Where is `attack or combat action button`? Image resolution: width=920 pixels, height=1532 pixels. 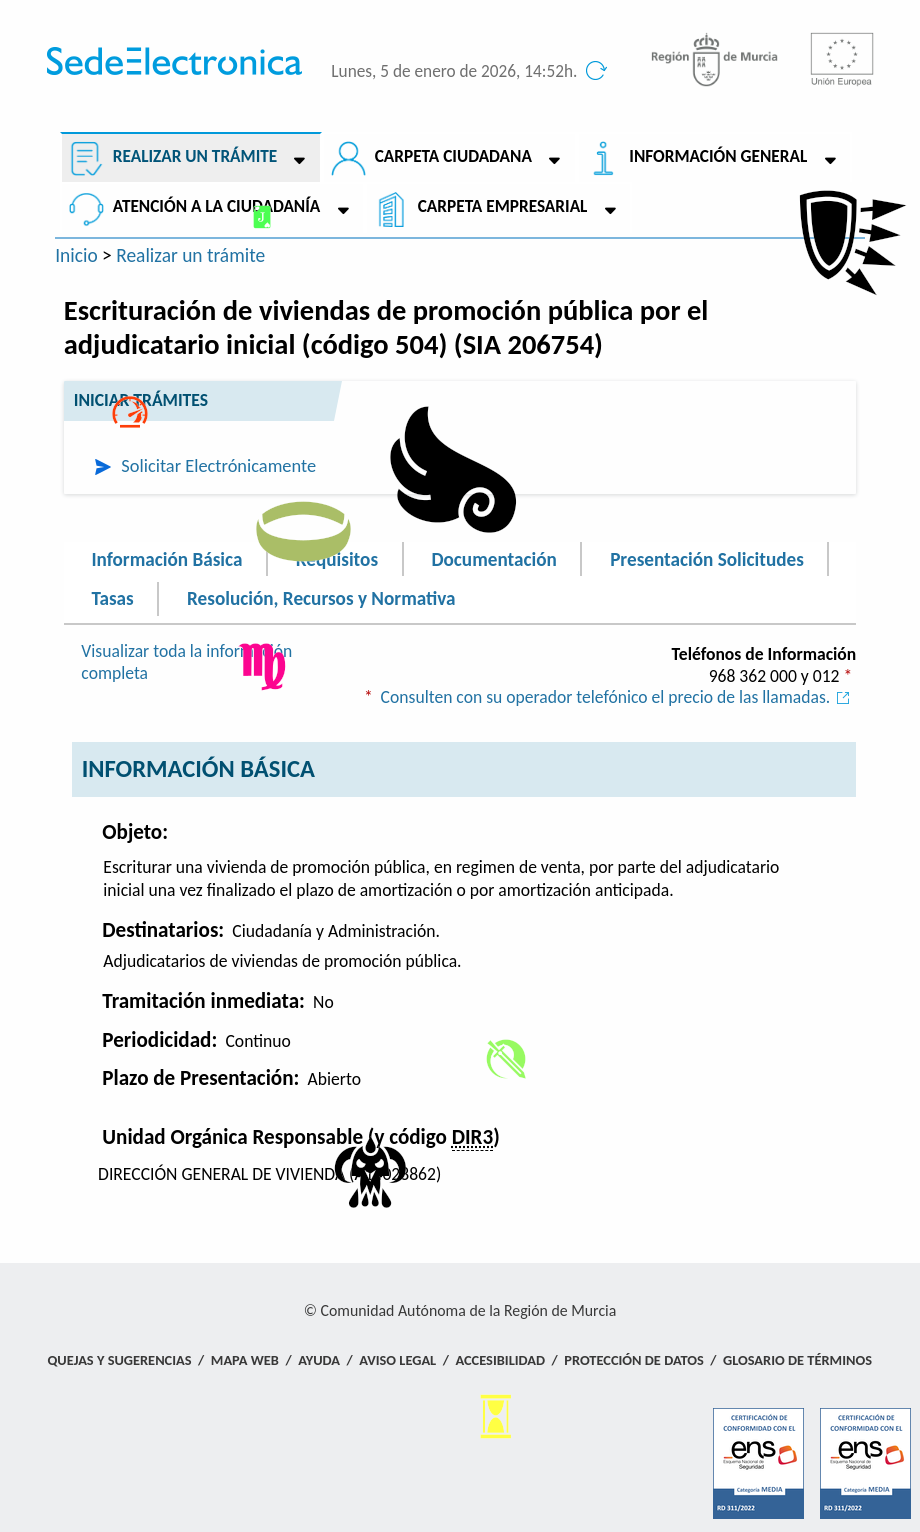 attack or combat action button is located at coordinates (506, 1059).